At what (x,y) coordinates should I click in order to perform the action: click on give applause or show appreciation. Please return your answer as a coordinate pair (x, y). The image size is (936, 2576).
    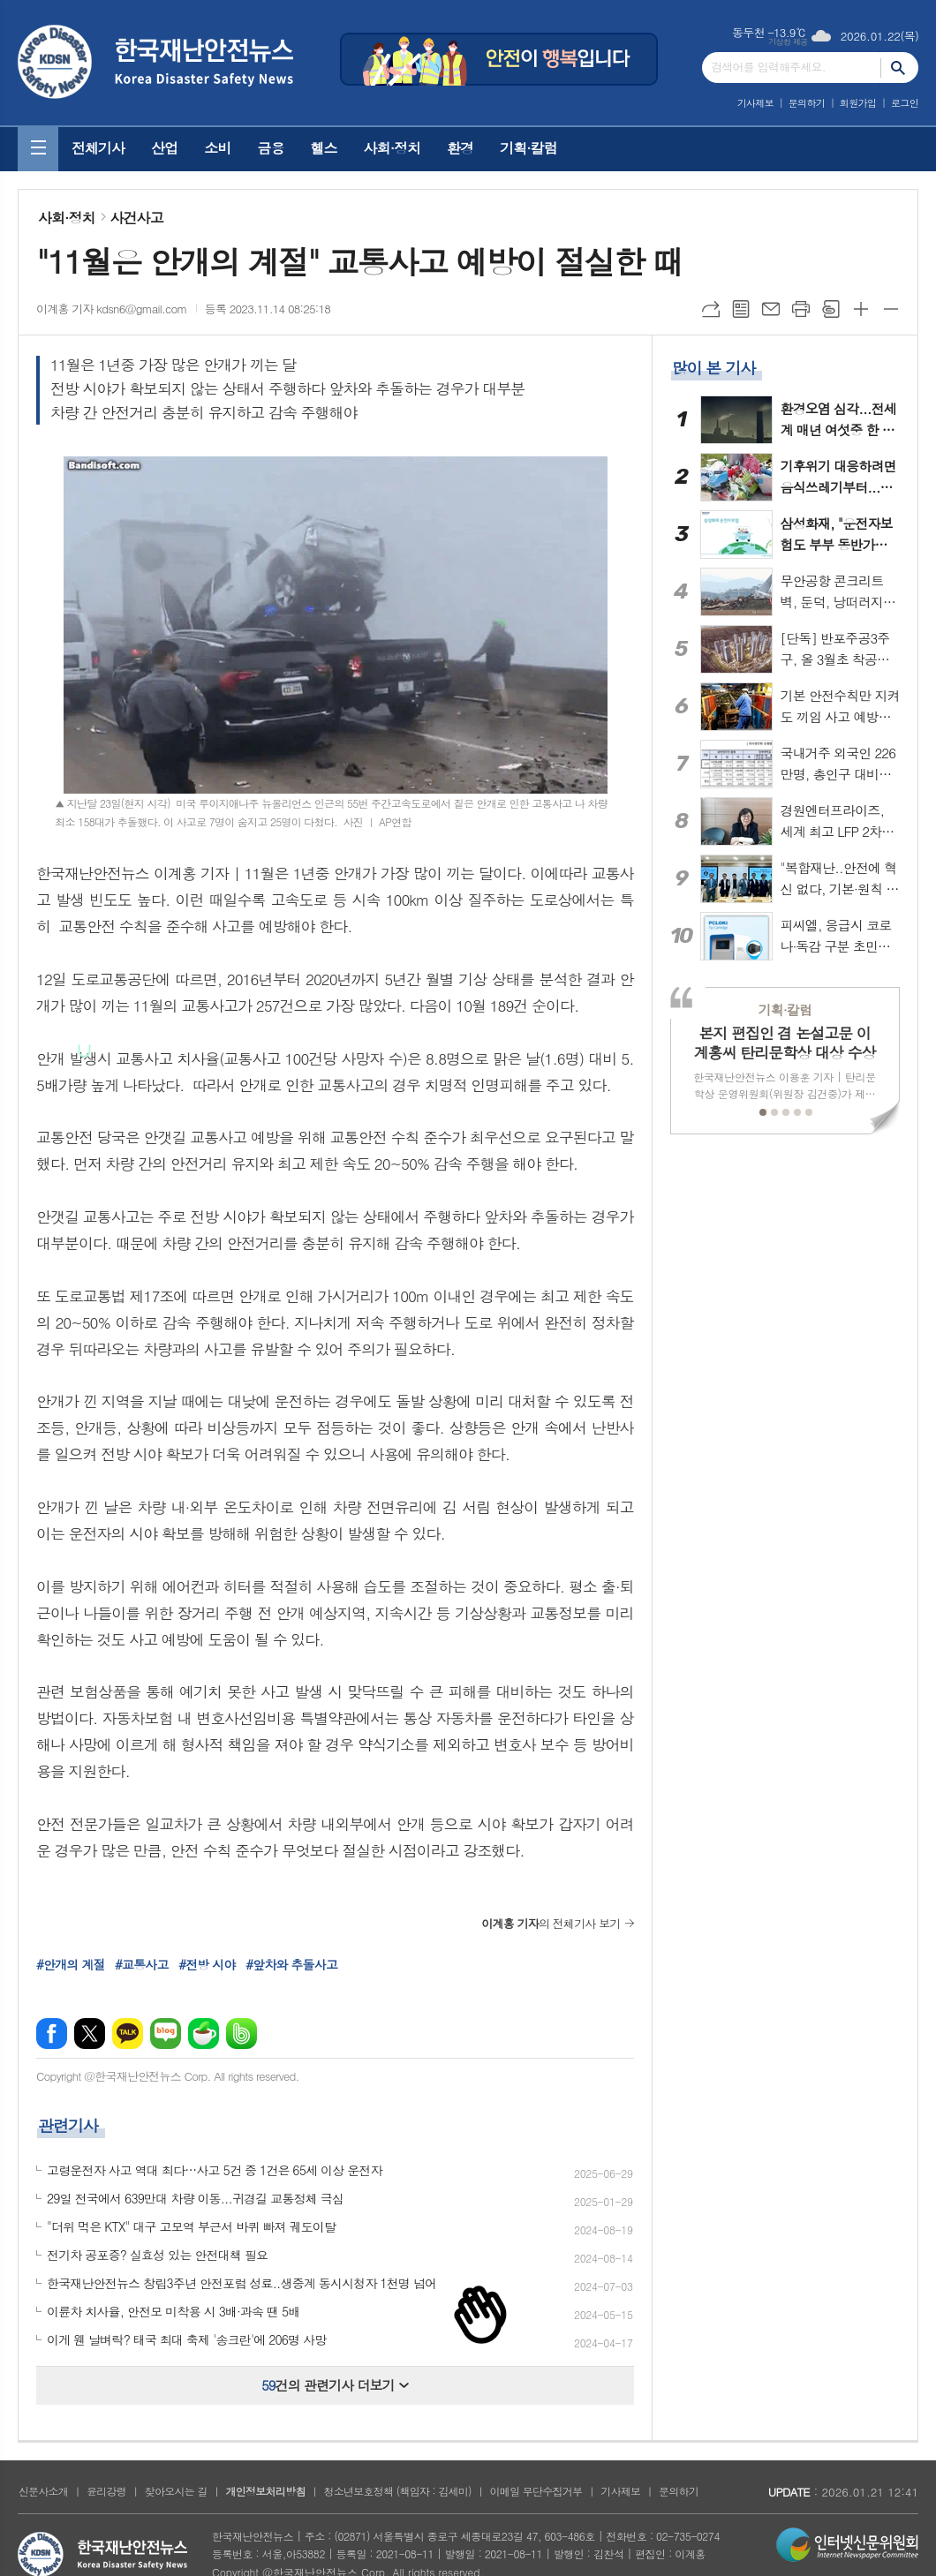
    Looking at the image, I should click on (481, 2315).